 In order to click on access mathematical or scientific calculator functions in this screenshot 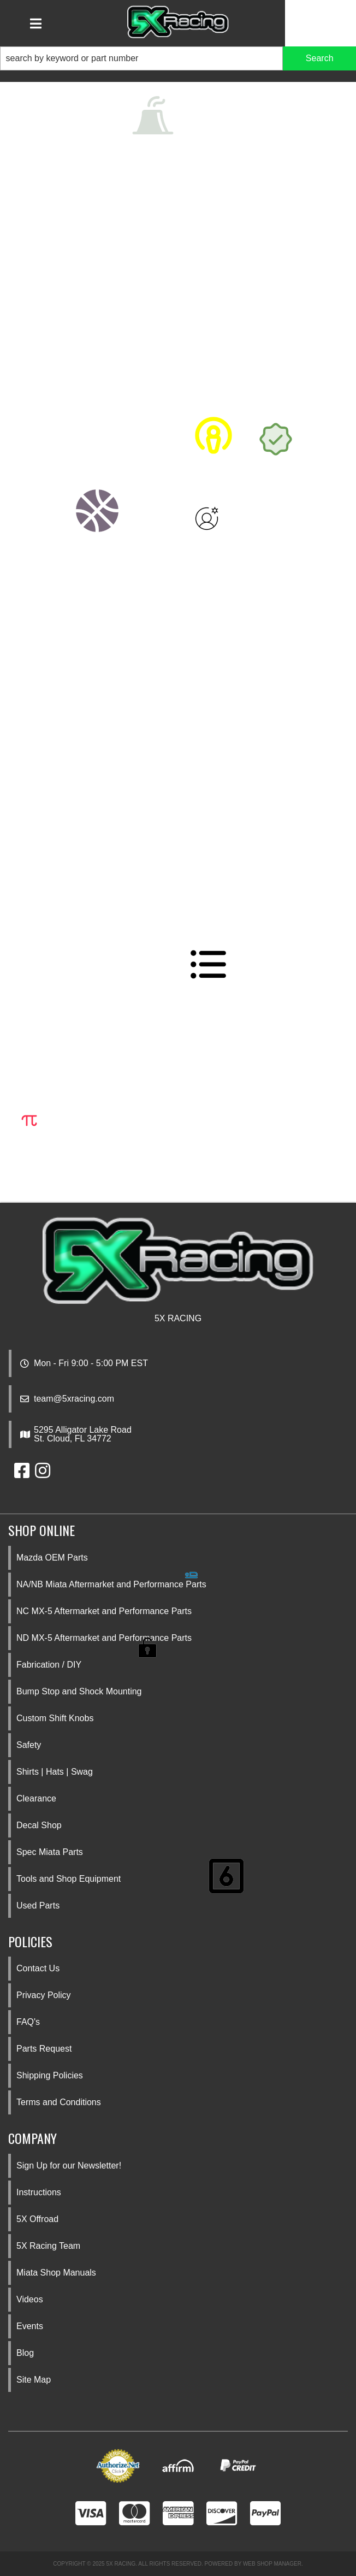, I will do `click(29, 1120)`.